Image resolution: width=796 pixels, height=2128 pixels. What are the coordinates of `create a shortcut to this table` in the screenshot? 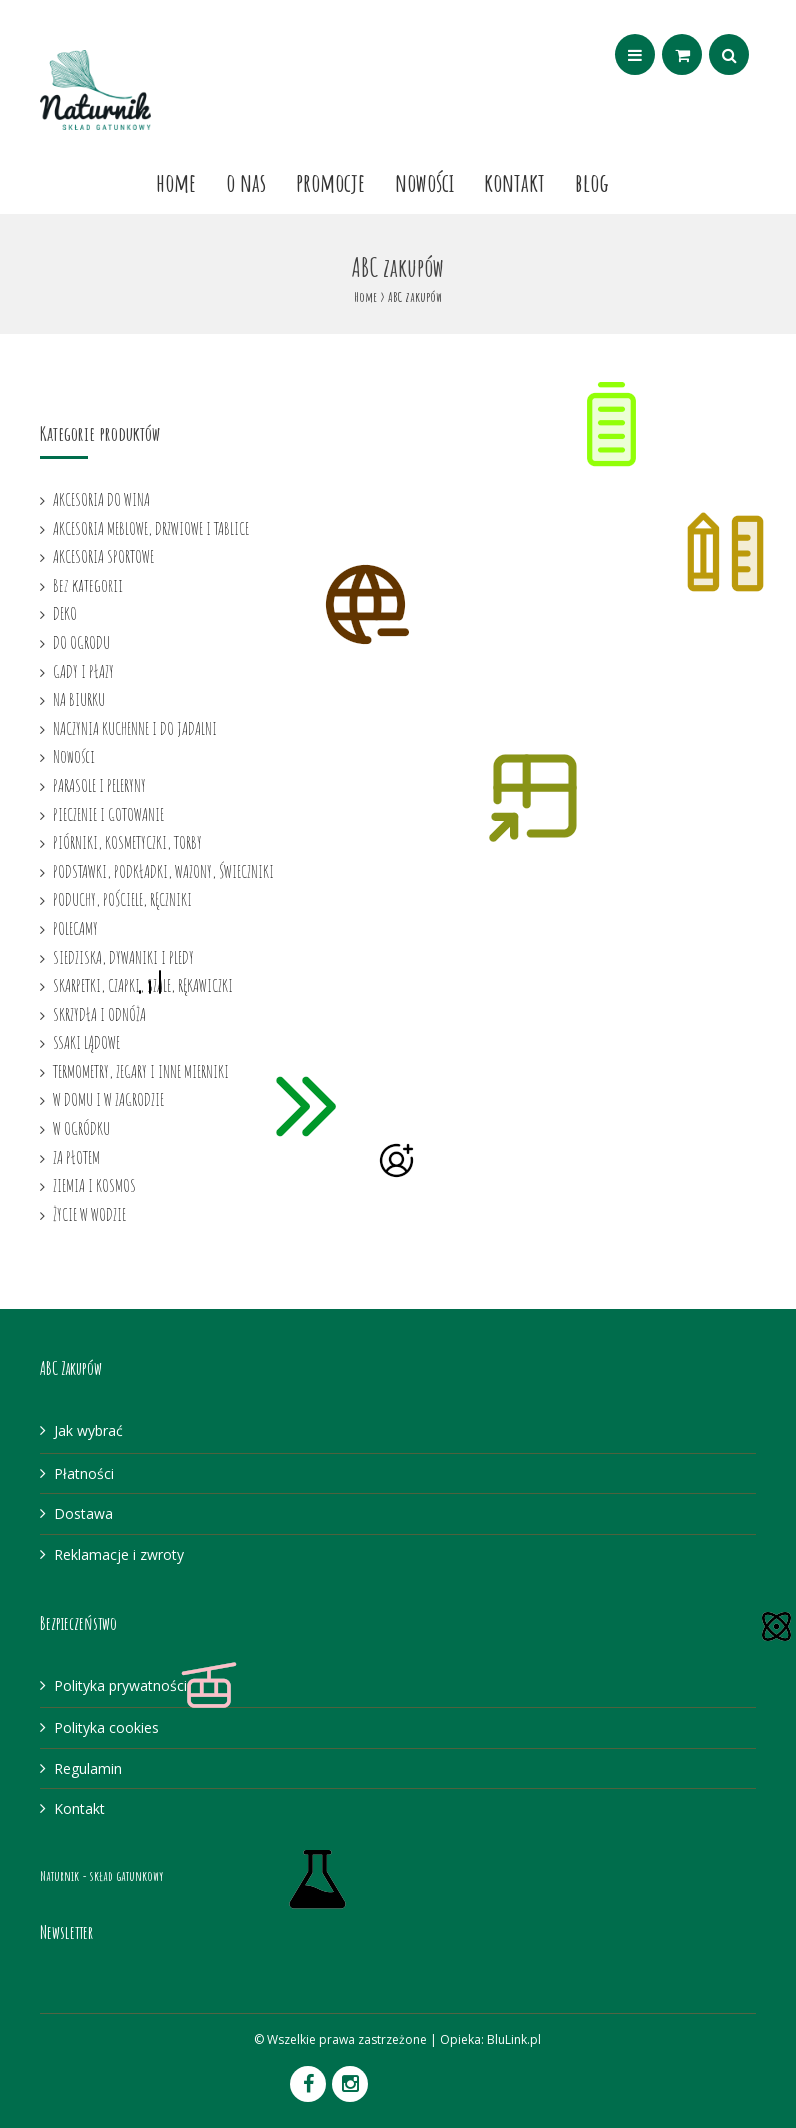 It's located at (535, 796).